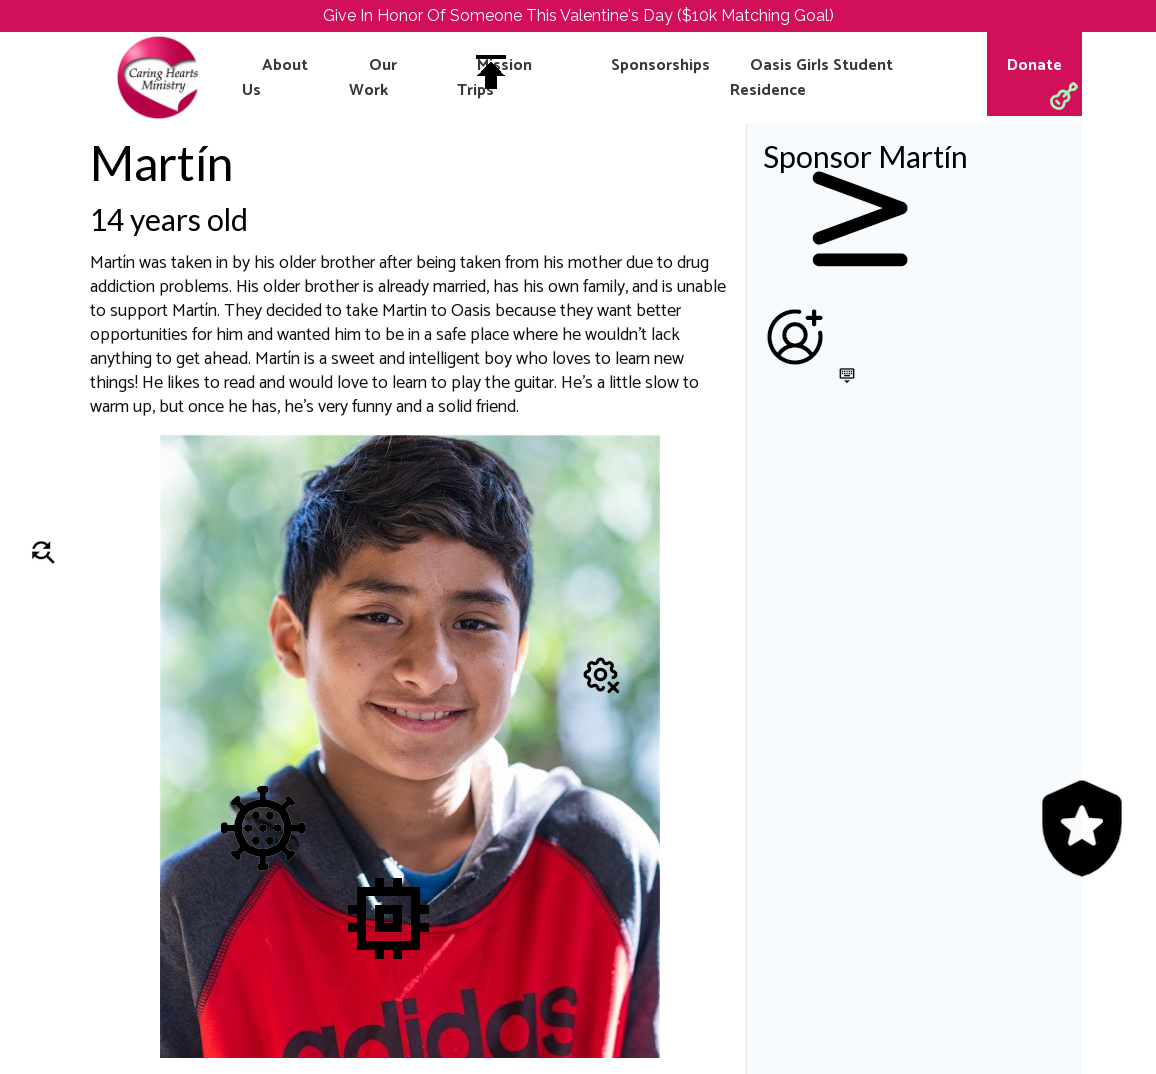 The image size is (1156, 1074). I want to click on greater than or equal to mathematical operator, so click(858, 221).